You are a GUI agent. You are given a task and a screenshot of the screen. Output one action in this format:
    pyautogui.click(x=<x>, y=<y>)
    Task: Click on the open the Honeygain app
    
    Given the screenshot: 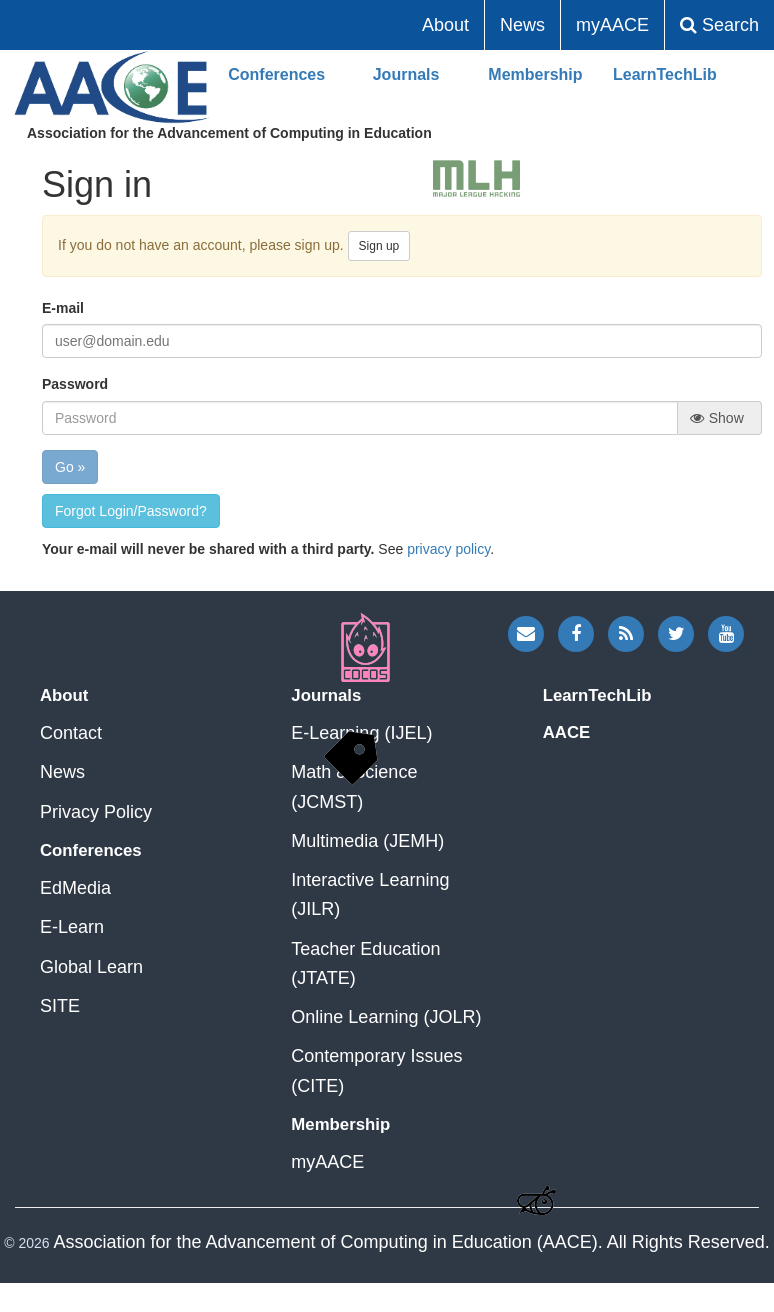 What is the action you would take?
    pyautogui.click(x=536, y=1200)
    